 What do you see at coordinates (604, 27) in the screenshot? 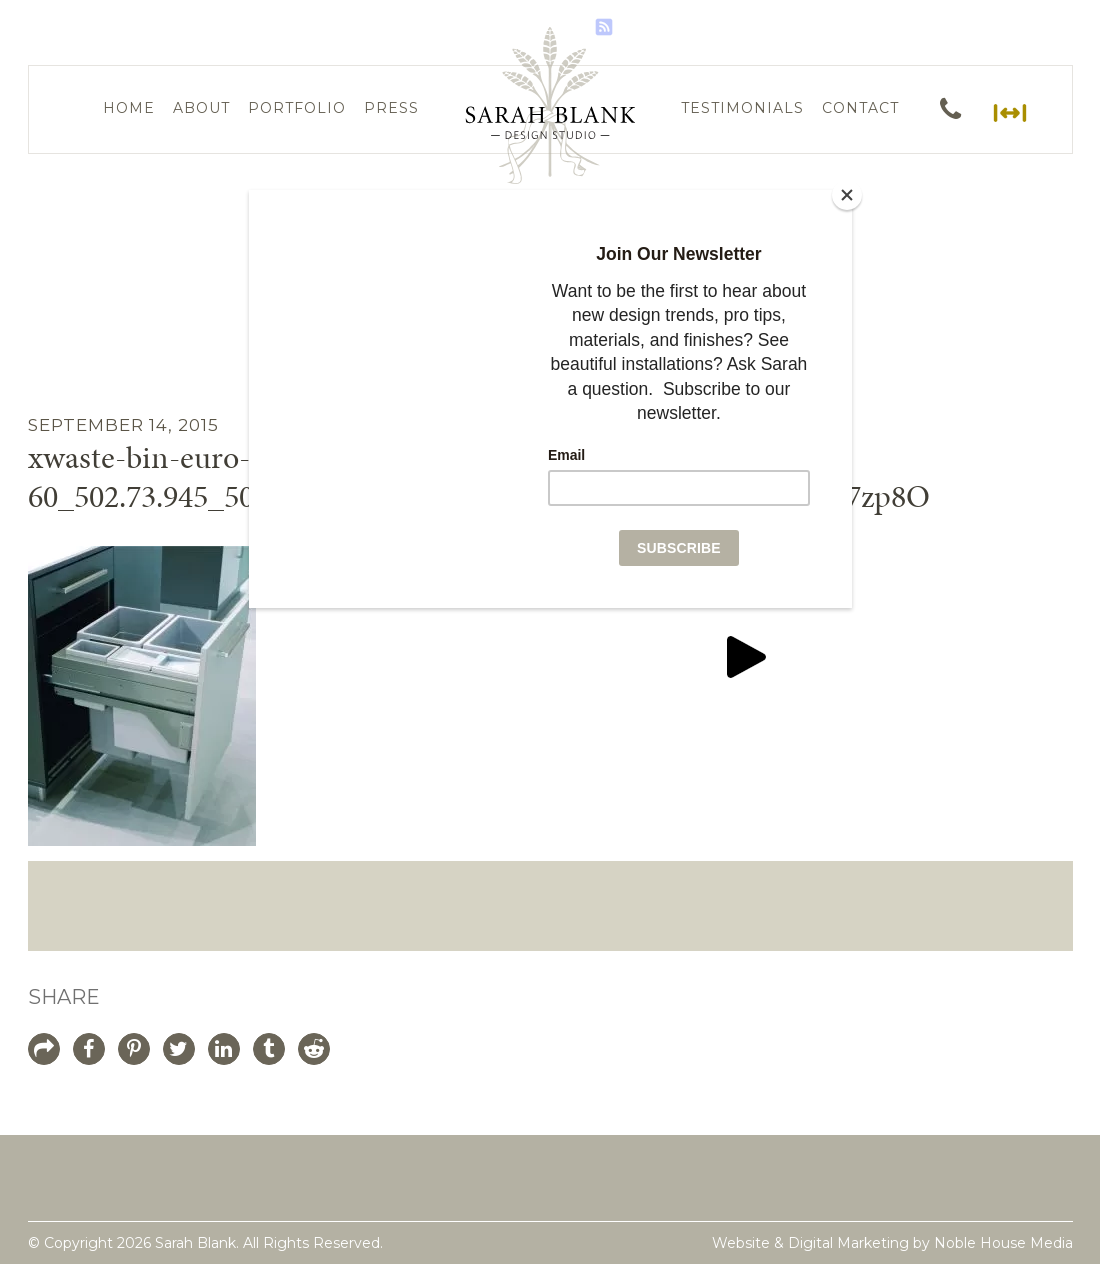
I see `subscribe to RSS feed` at bounding box center [604, 27].